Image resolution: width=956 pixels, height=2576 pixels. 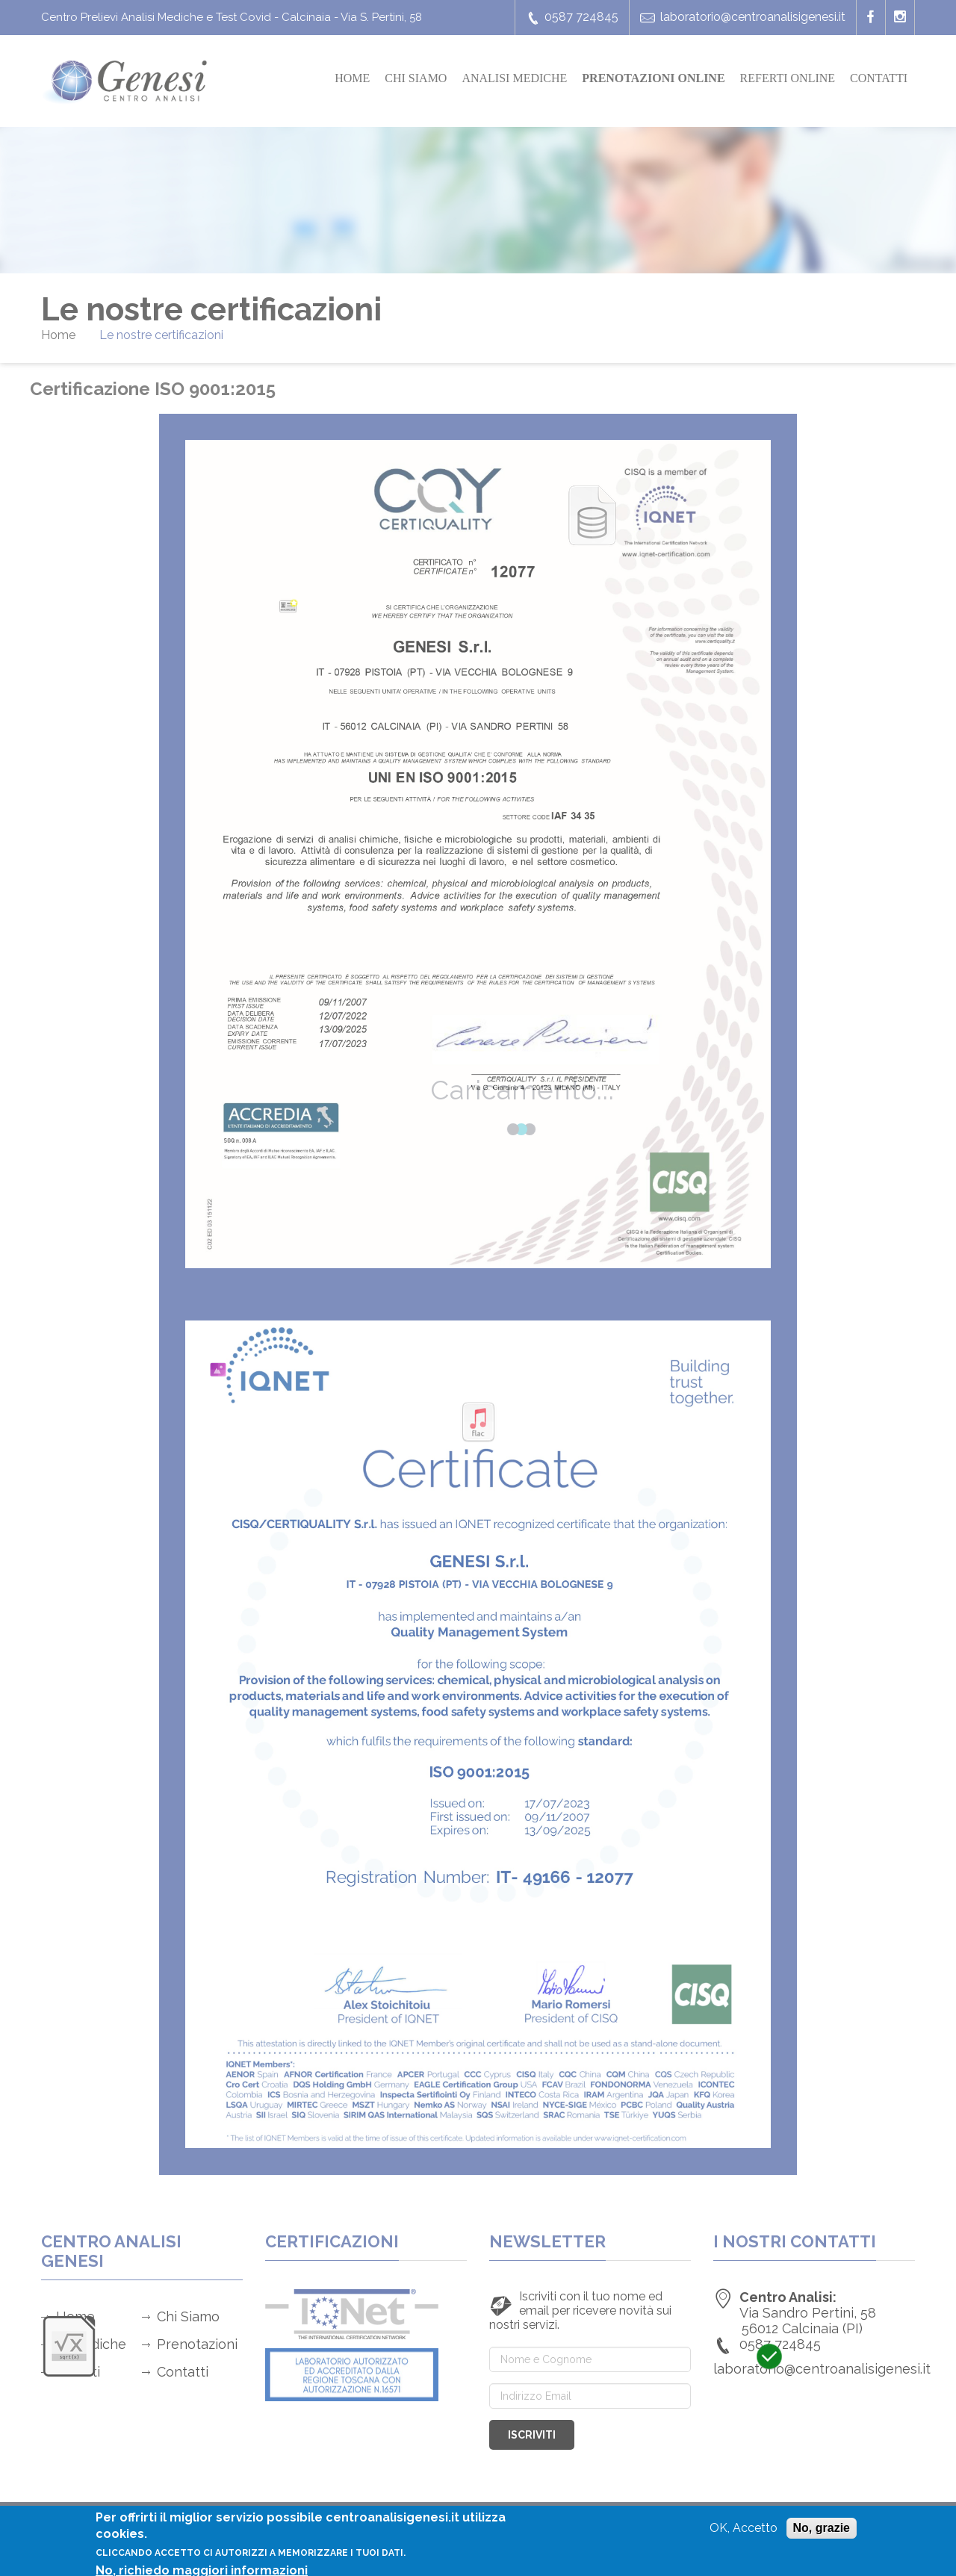 What do you see at coordinates (218, 1369) in the screenshot?
I see `open an image file` at bounding box center [218, 1369].